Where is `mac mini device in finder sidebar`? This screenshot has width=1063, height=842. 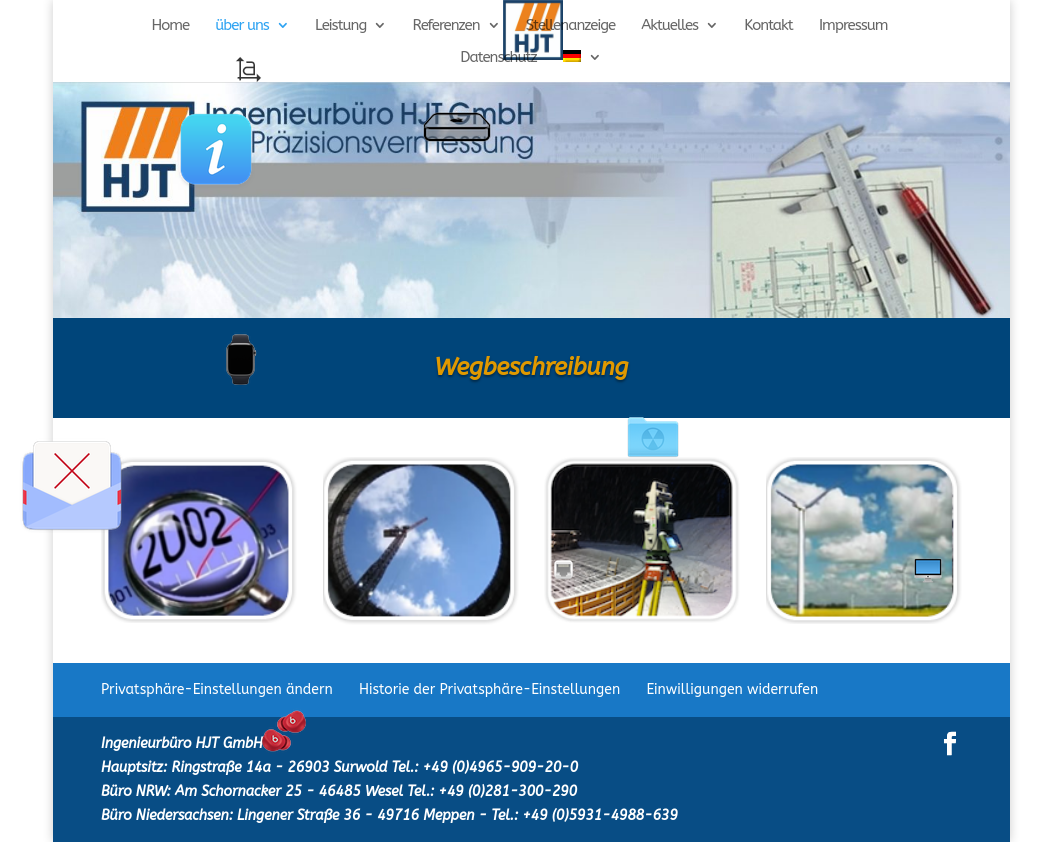 mac mini device in finder sidebar is located at coordinates (457, 127).